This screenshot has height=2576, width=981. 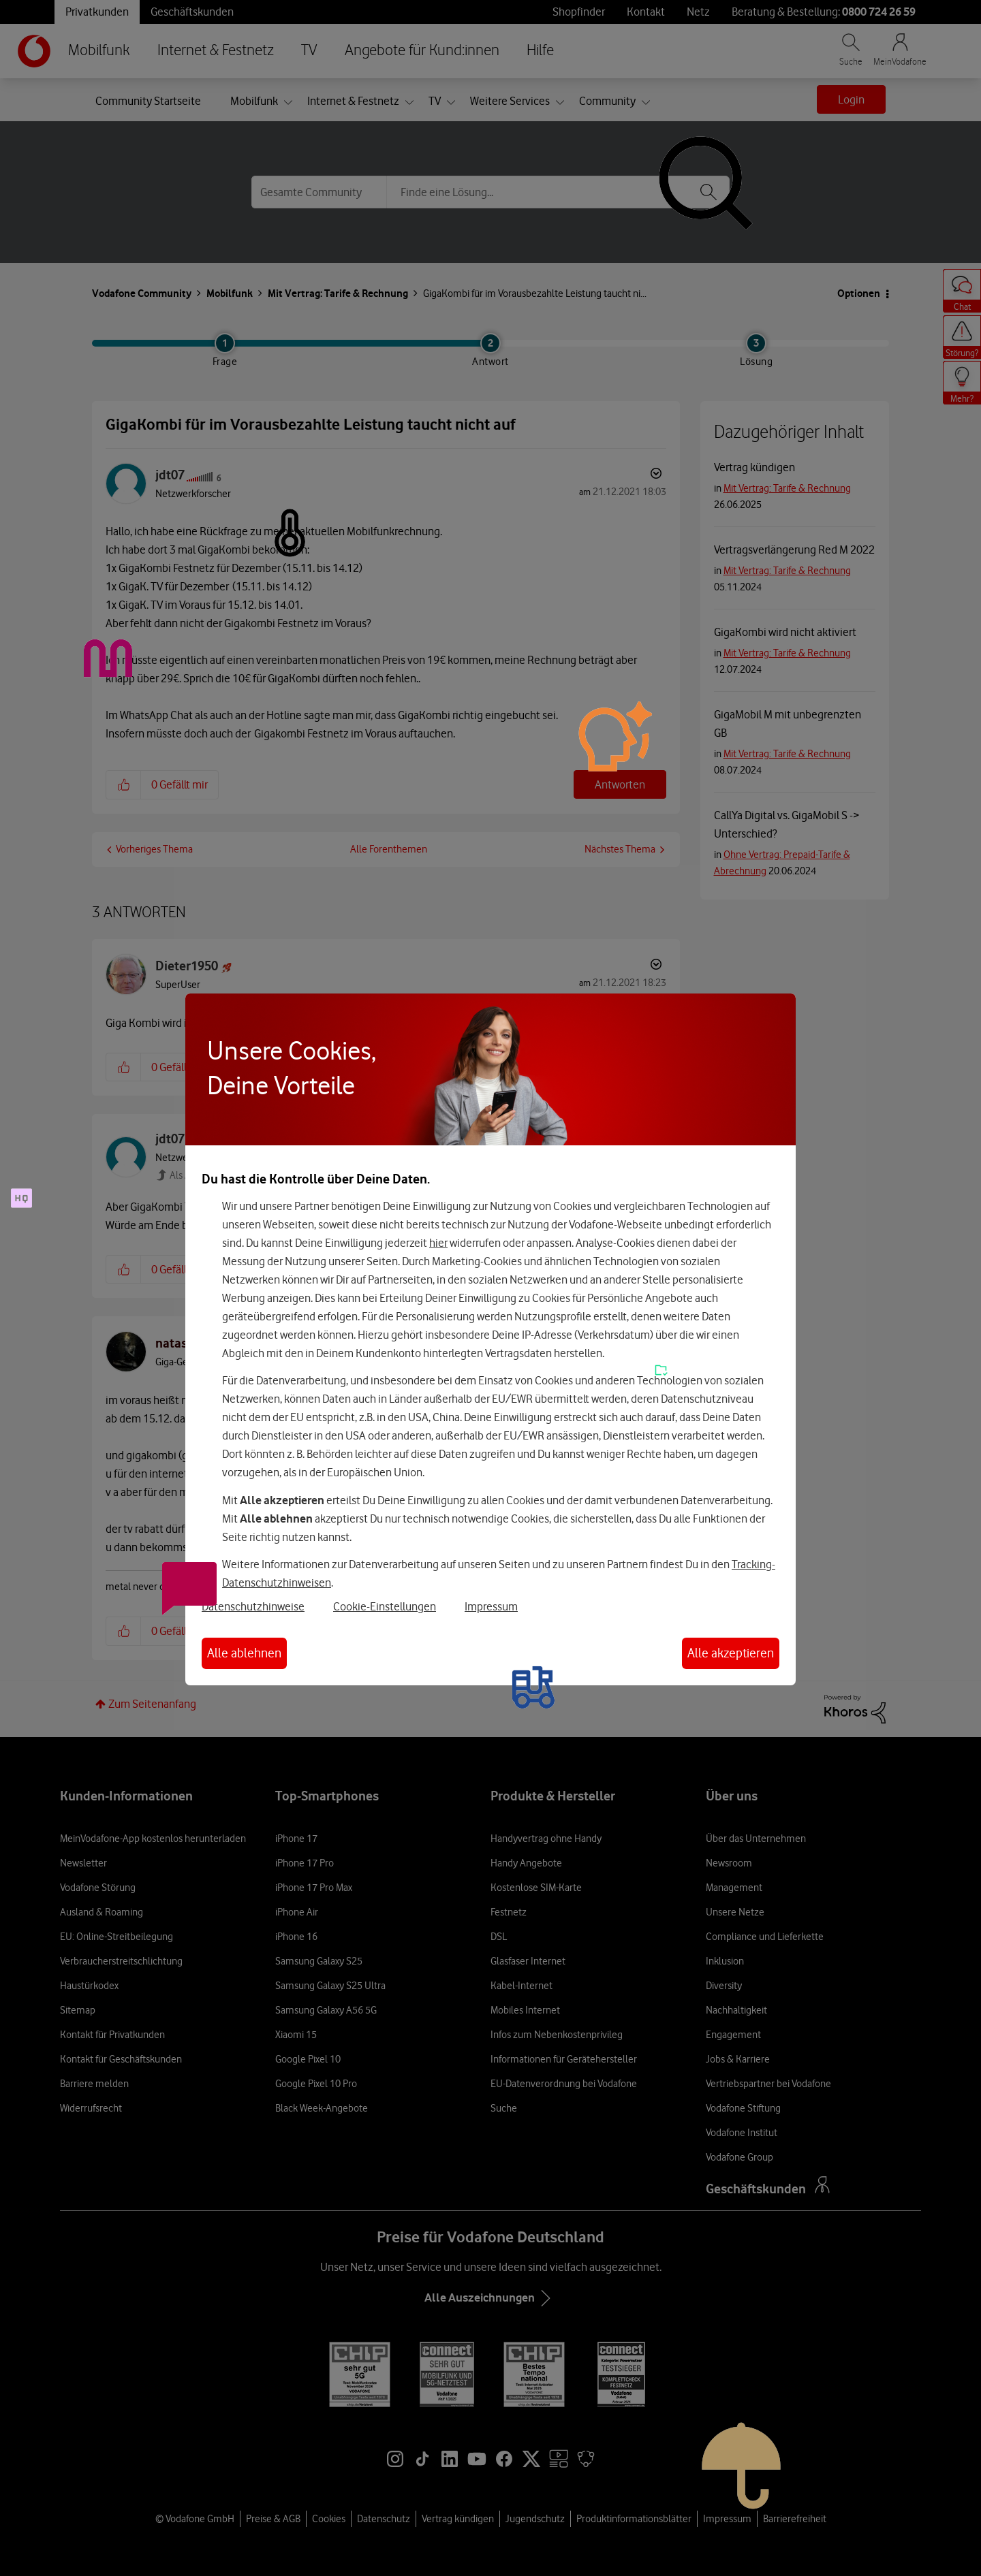 What do you see at coordinates (661, 1370) in the screenshot?
I see `folder successfully verified or approved` at bounding box center [661, 1370].